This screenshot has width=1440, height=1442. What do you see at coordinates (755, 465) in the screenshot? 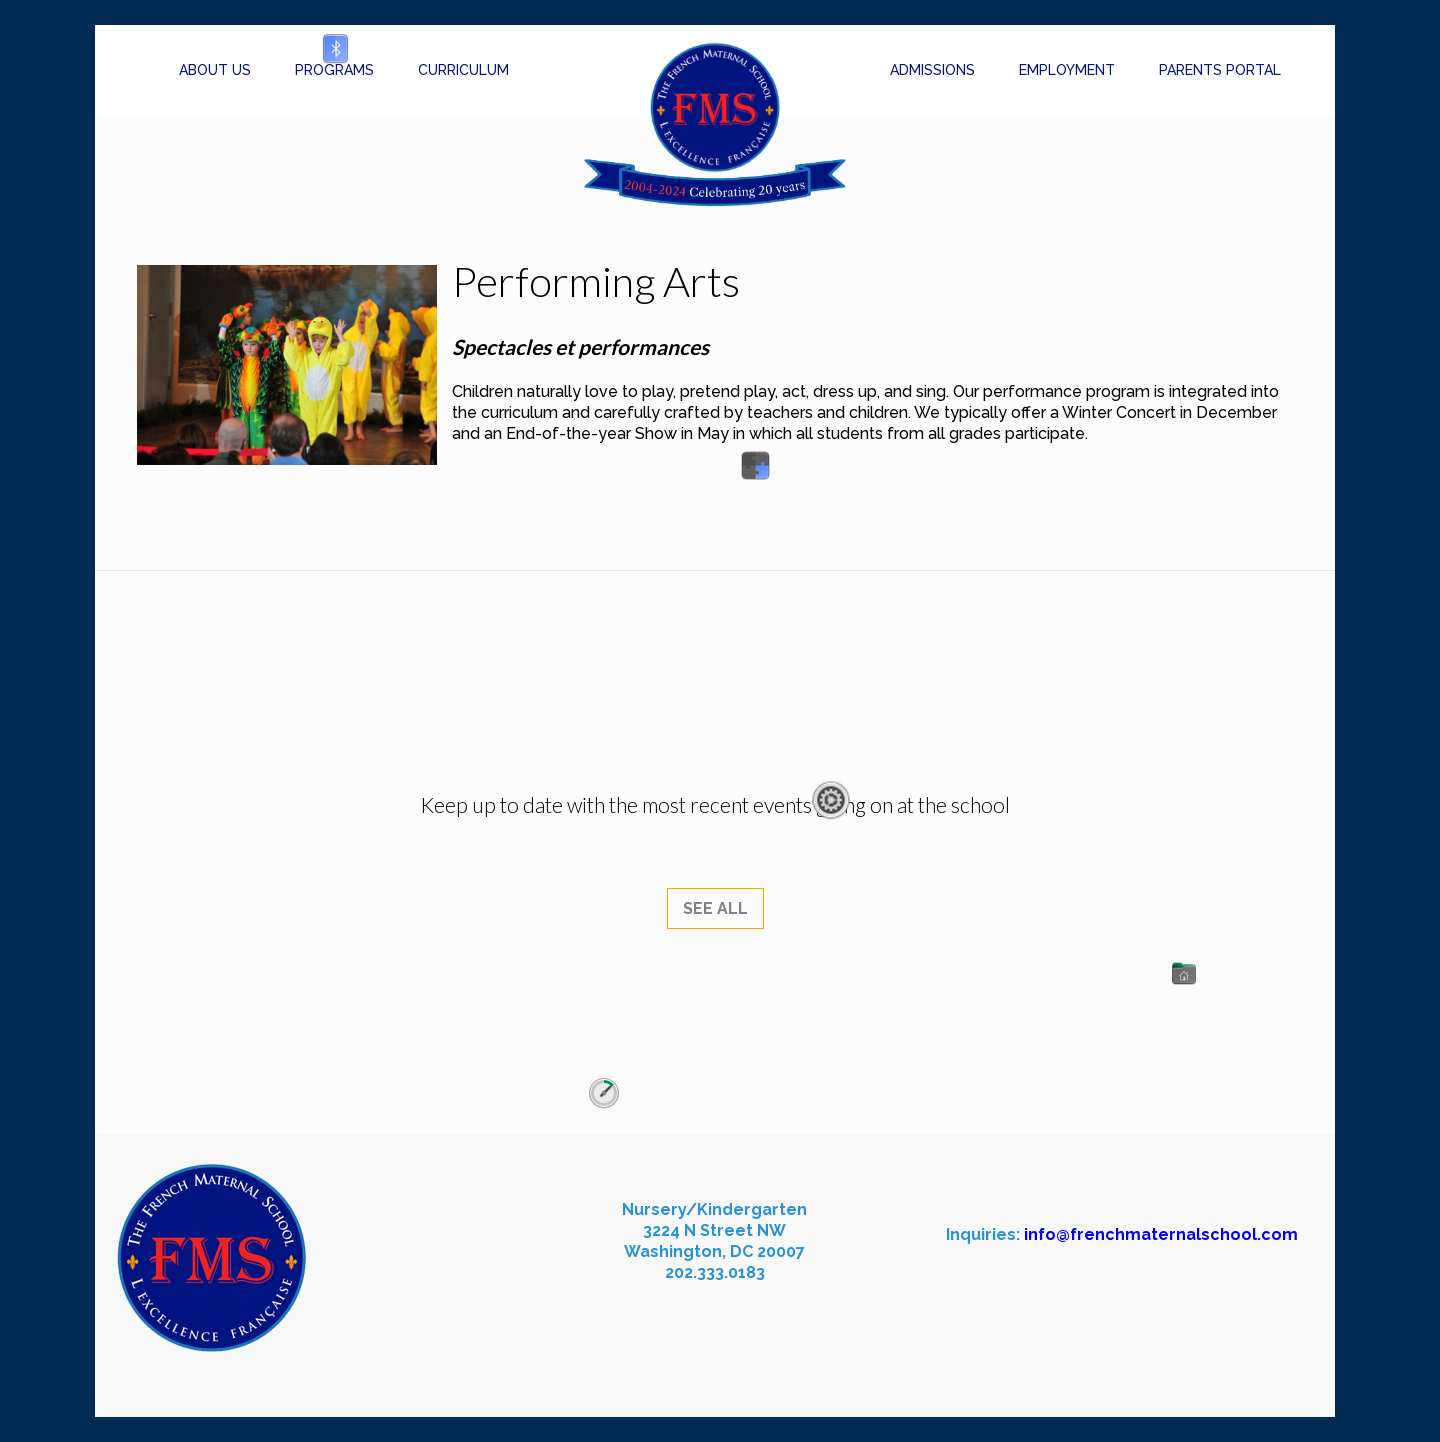
I see `manage bluetooth plugins or extensions` at bounding box center [755, 465].